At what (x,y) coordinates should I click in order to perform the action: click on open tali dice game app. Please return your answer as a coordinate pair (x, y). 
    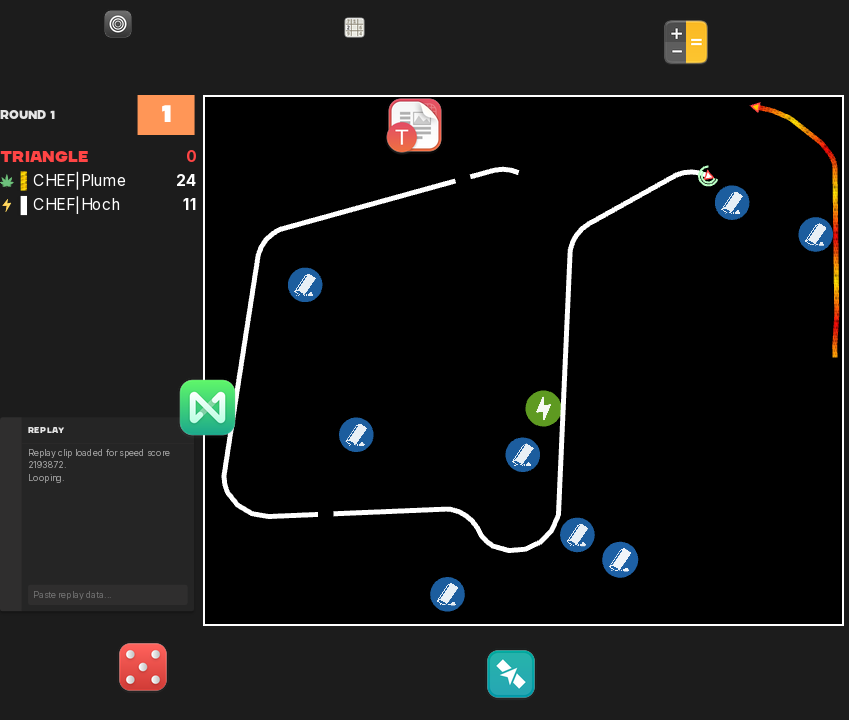
    Looking at the image, I should click on (143, 667).